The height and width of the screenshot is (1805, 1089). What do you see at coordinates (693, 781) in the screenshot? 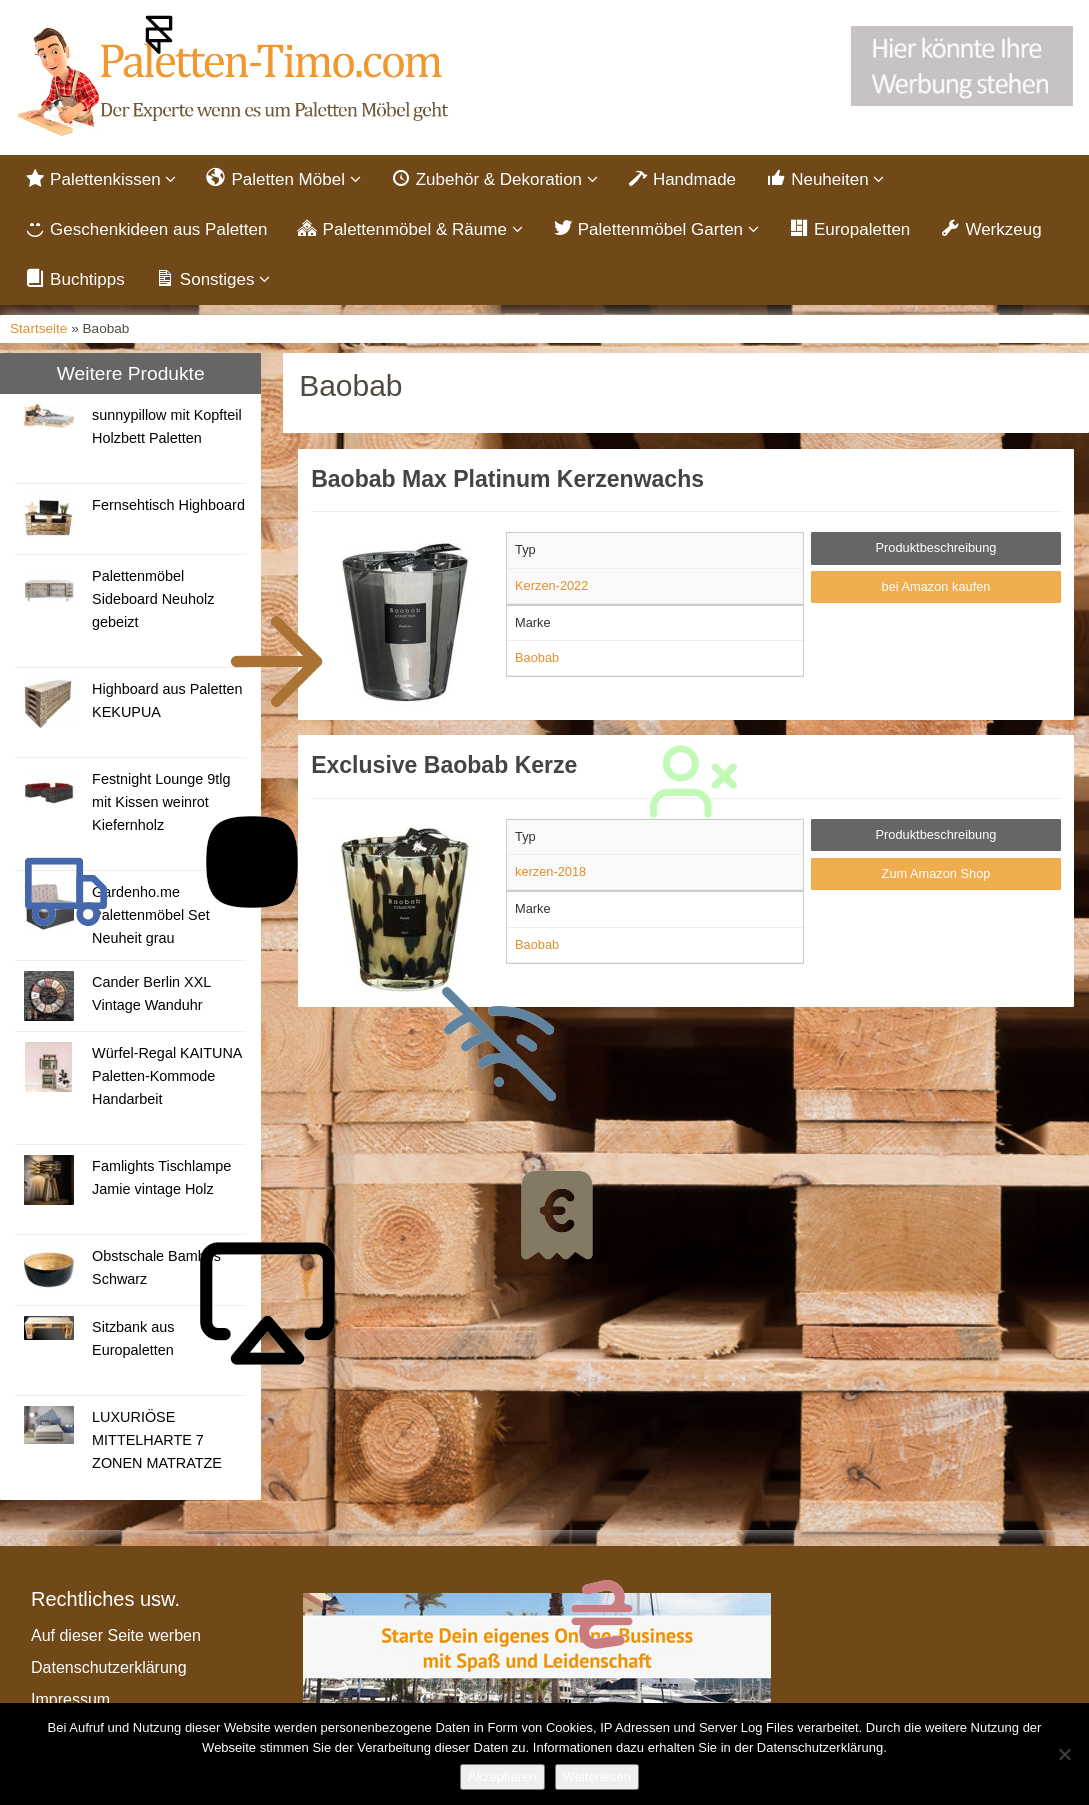
I see `remove a user from your contacts` at bounding box center [693, 781].